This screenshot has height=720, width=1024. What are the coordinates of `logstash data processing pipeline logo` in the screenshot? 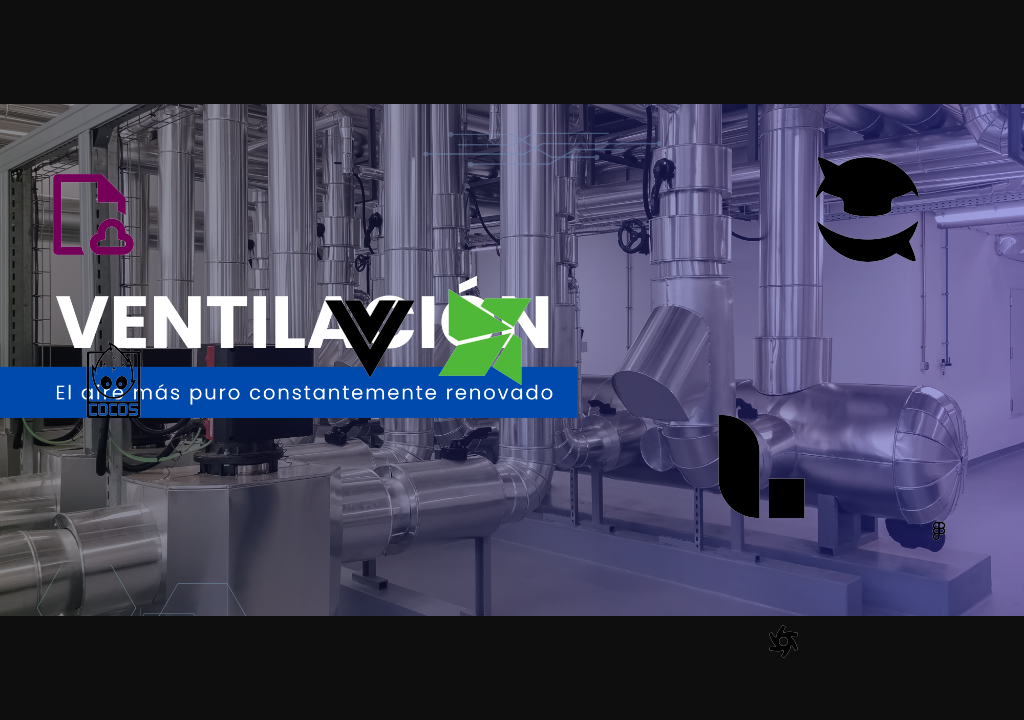 It's located at (761, 466).